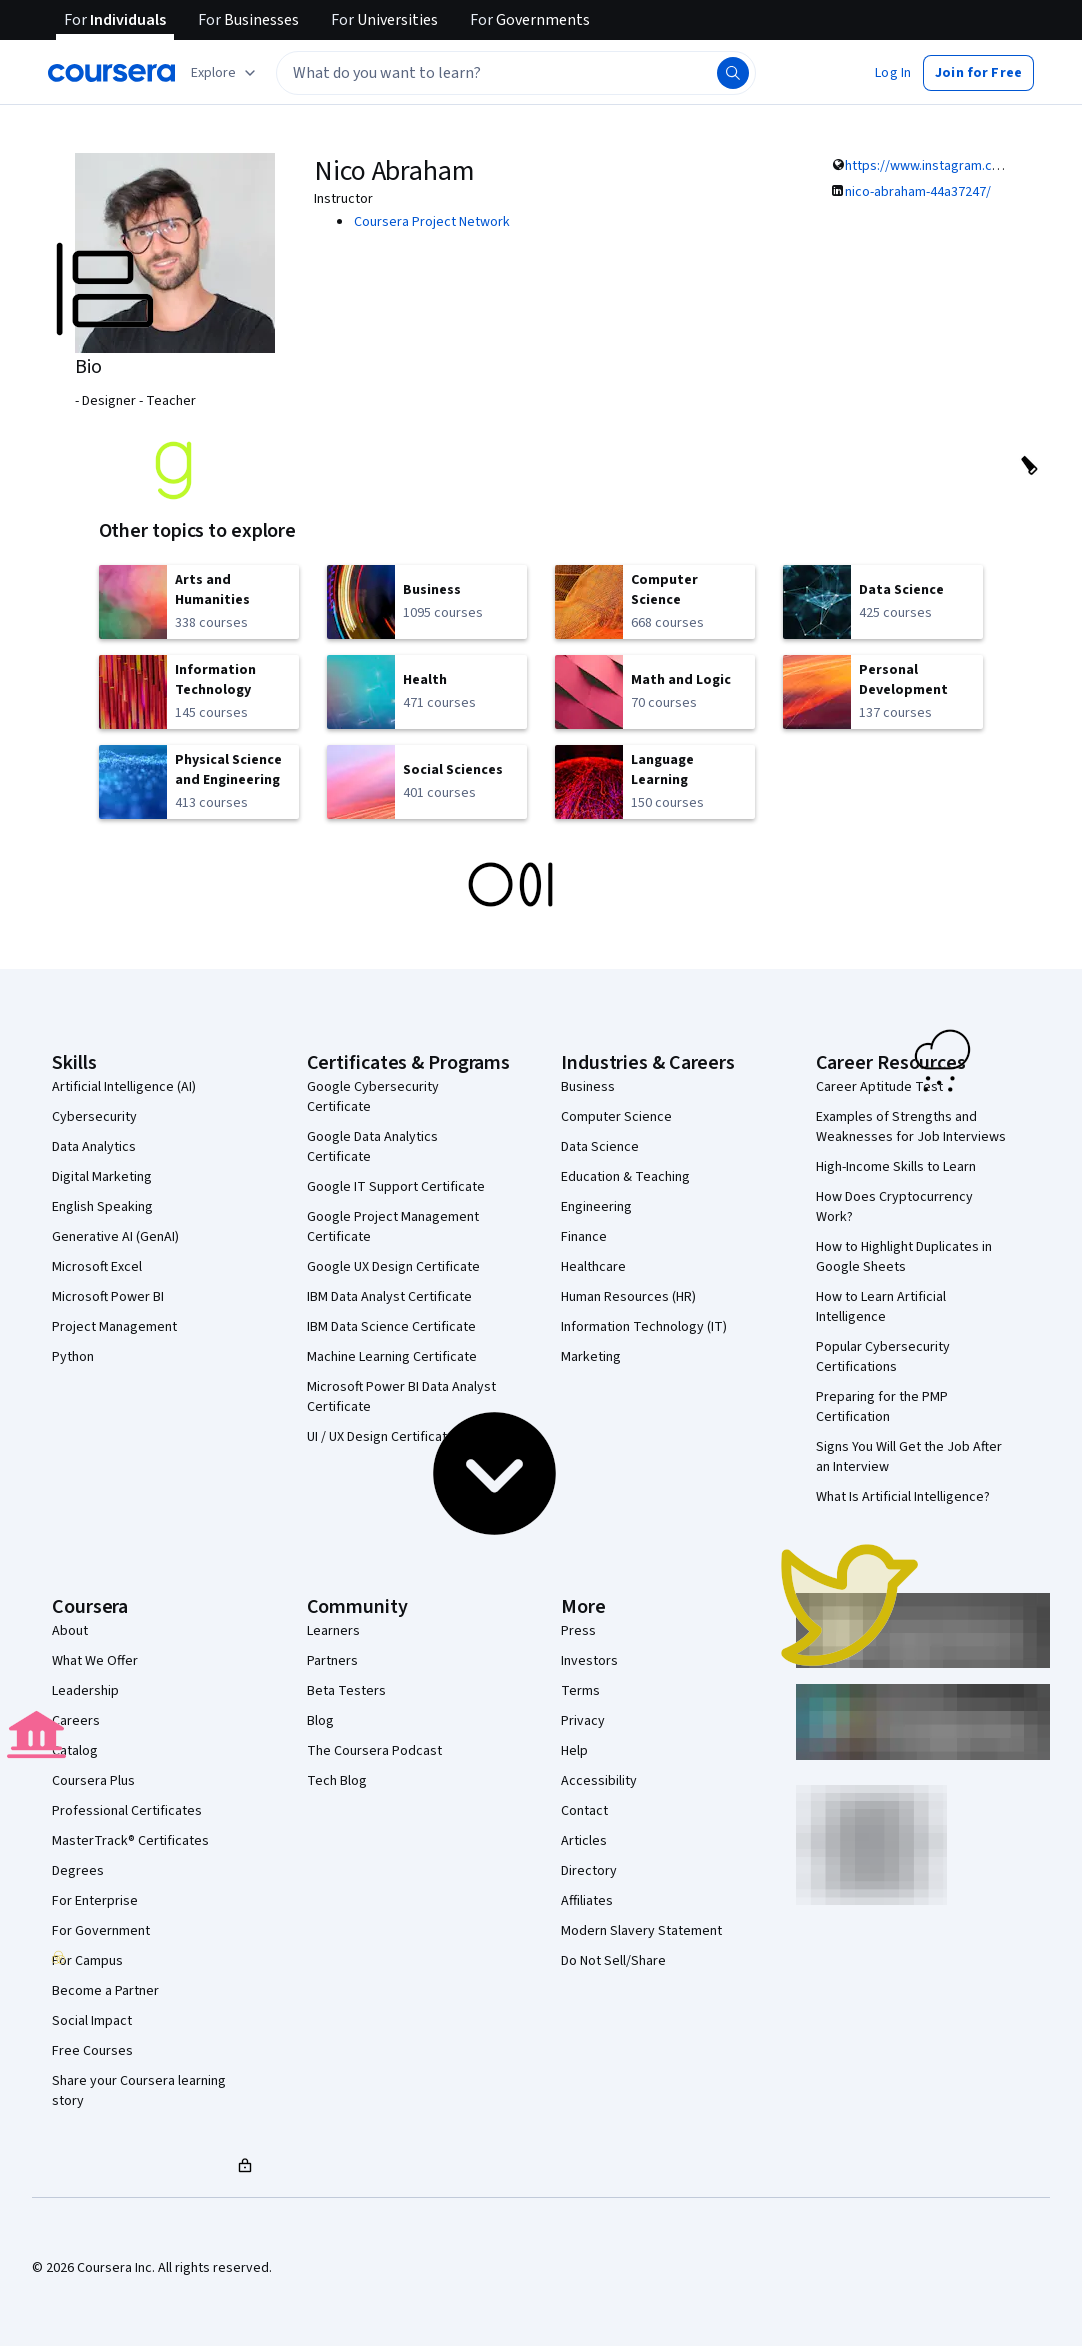 The height and width of the screenshot is (2346, 1082). What do you see at coordinates (58, 1957) in the screenshot?
I see `view overlapping categories or sets` at bounding box center [58, 1957].